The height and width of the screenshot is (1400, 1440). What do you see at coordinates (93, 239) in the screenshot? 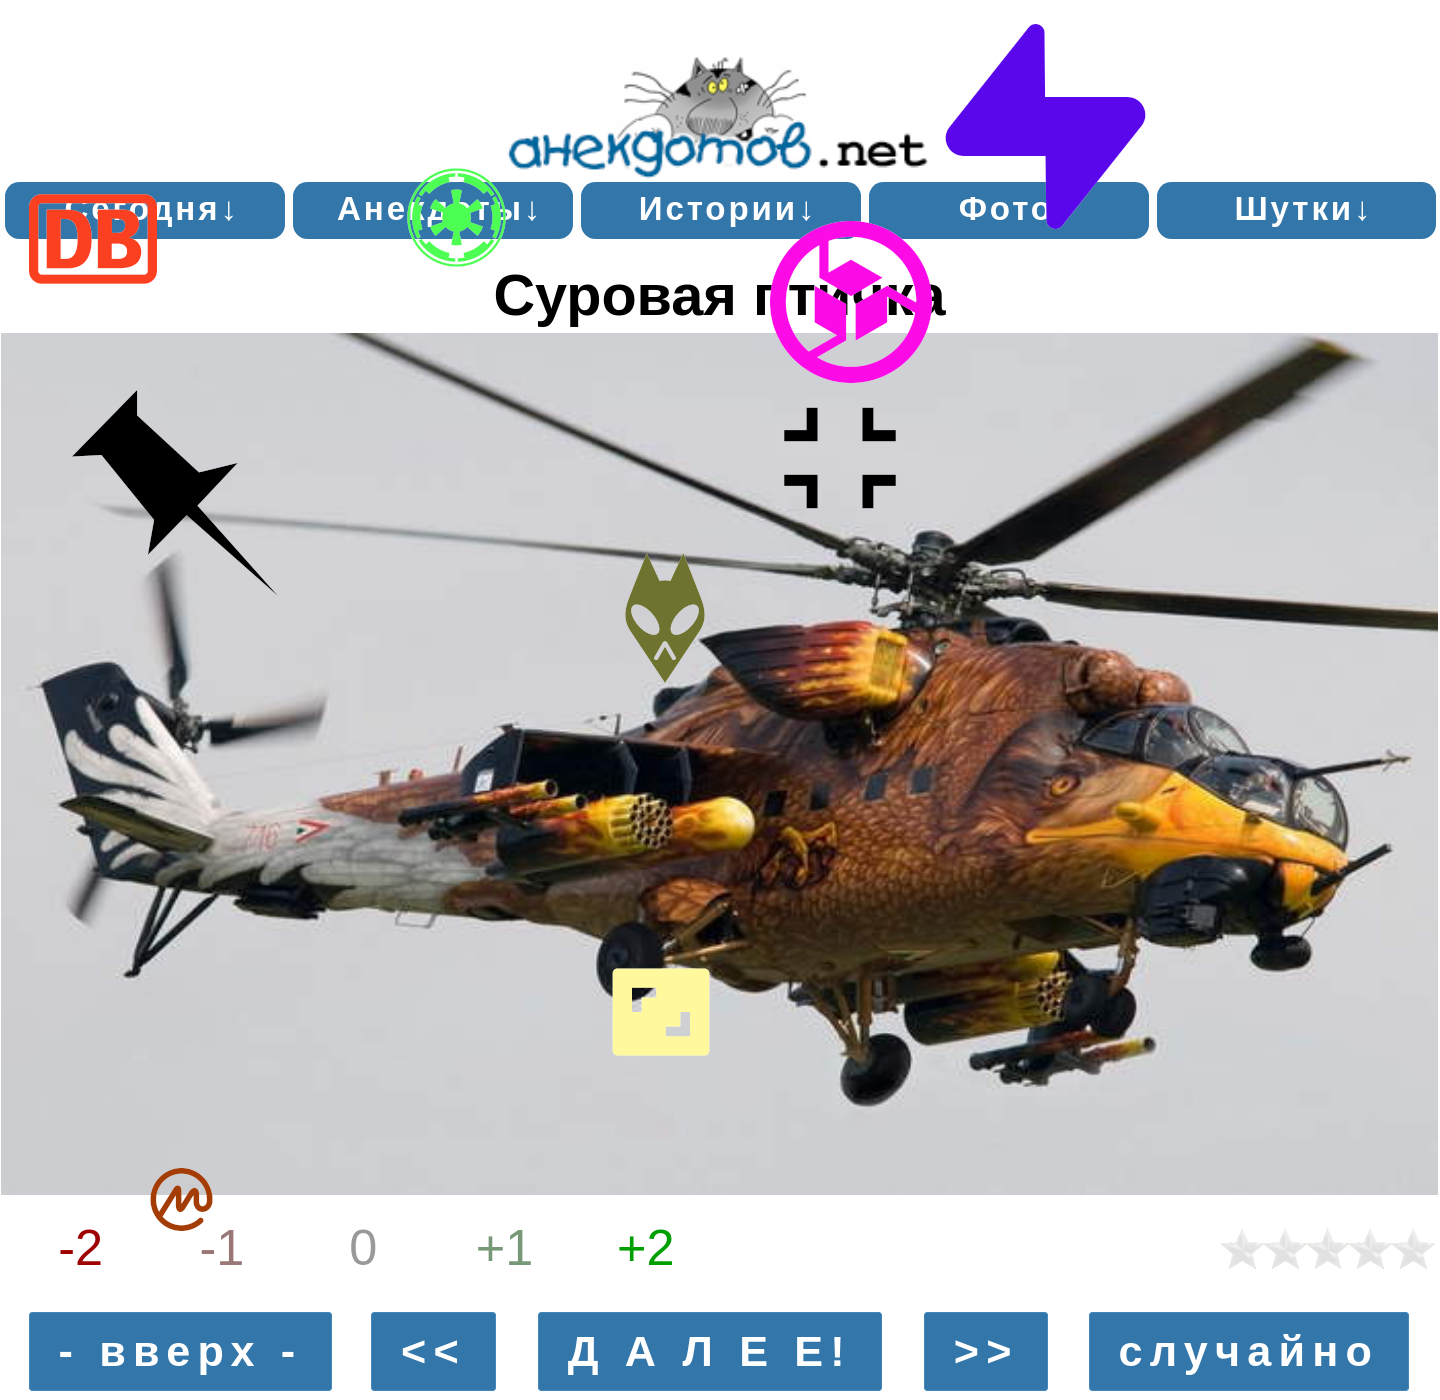
I see `deutsche bahn logo - german railway company` at bounding box center [93, 239].